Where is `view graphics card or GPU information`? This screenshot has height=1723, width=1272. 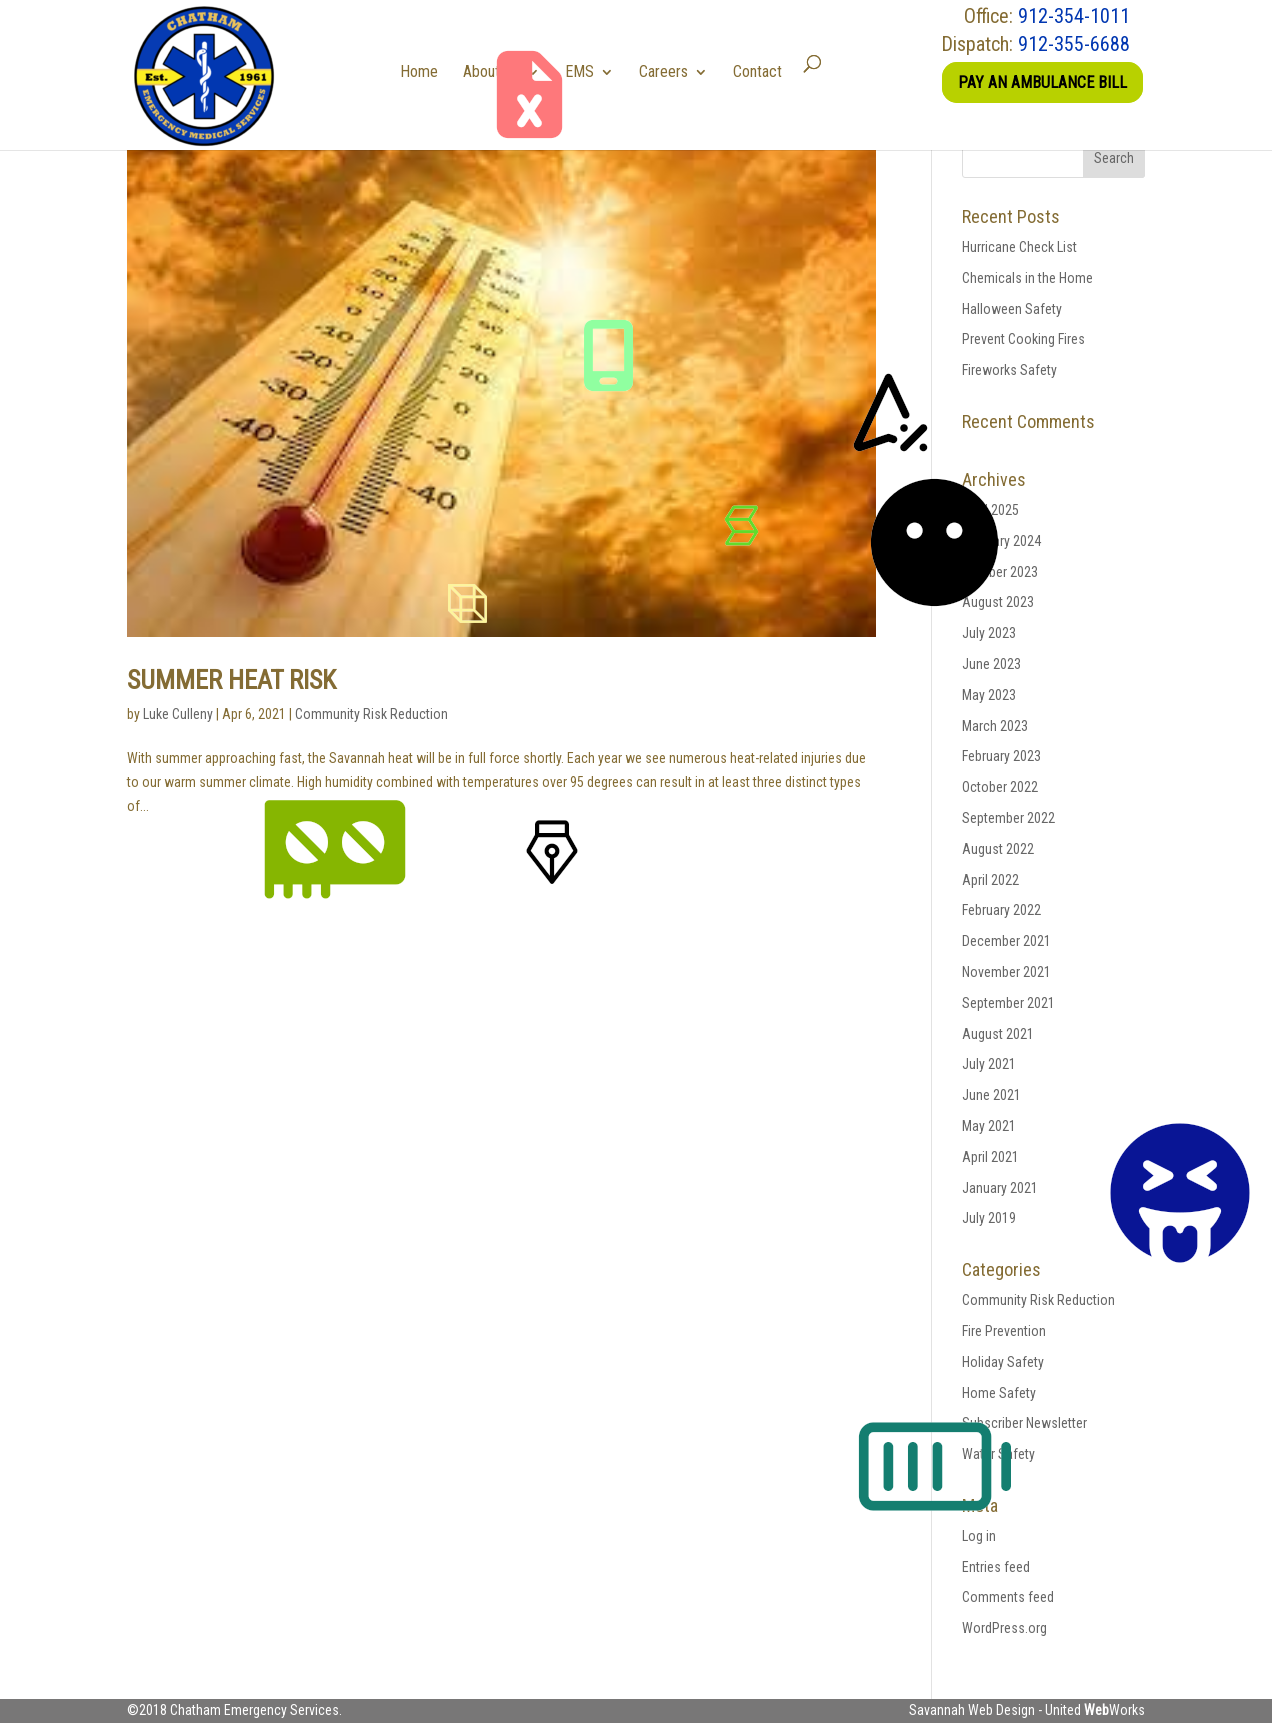 view graphics card or GPU information is located at coordinates (335, 847).